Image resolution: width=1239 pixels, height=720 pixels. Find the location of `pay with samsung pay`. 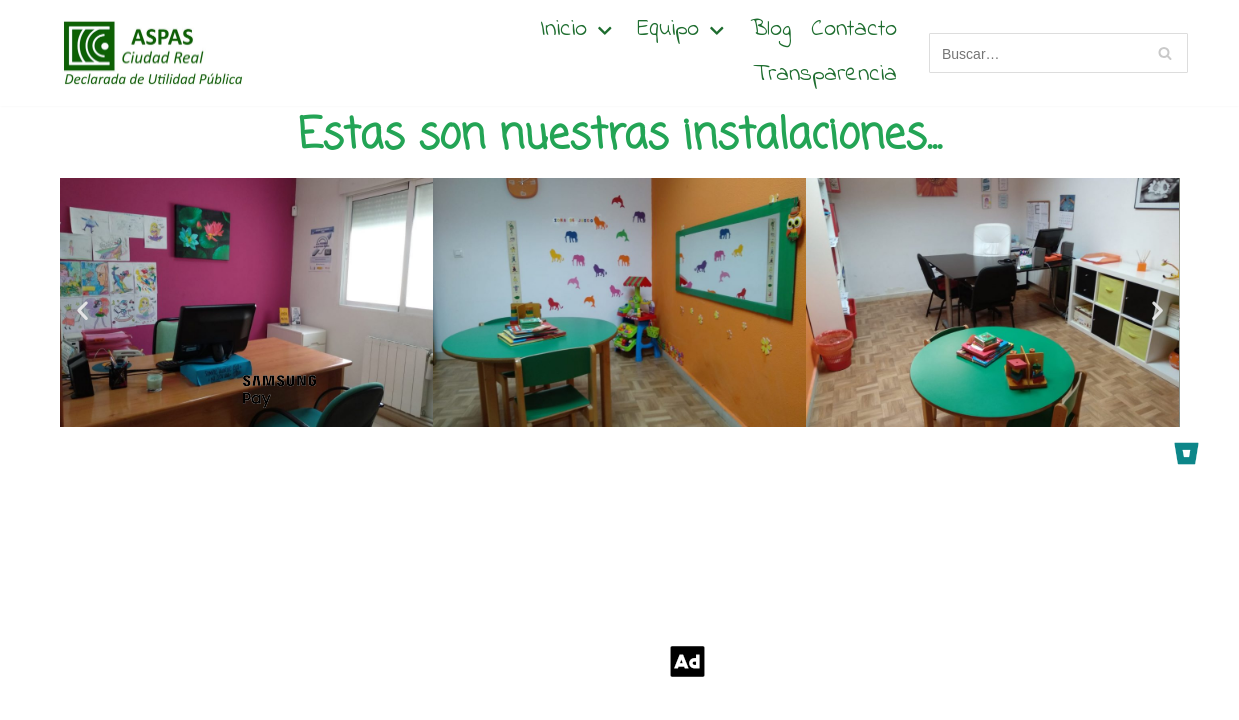

pay with samsung pay is located at coordinates (279, 391).